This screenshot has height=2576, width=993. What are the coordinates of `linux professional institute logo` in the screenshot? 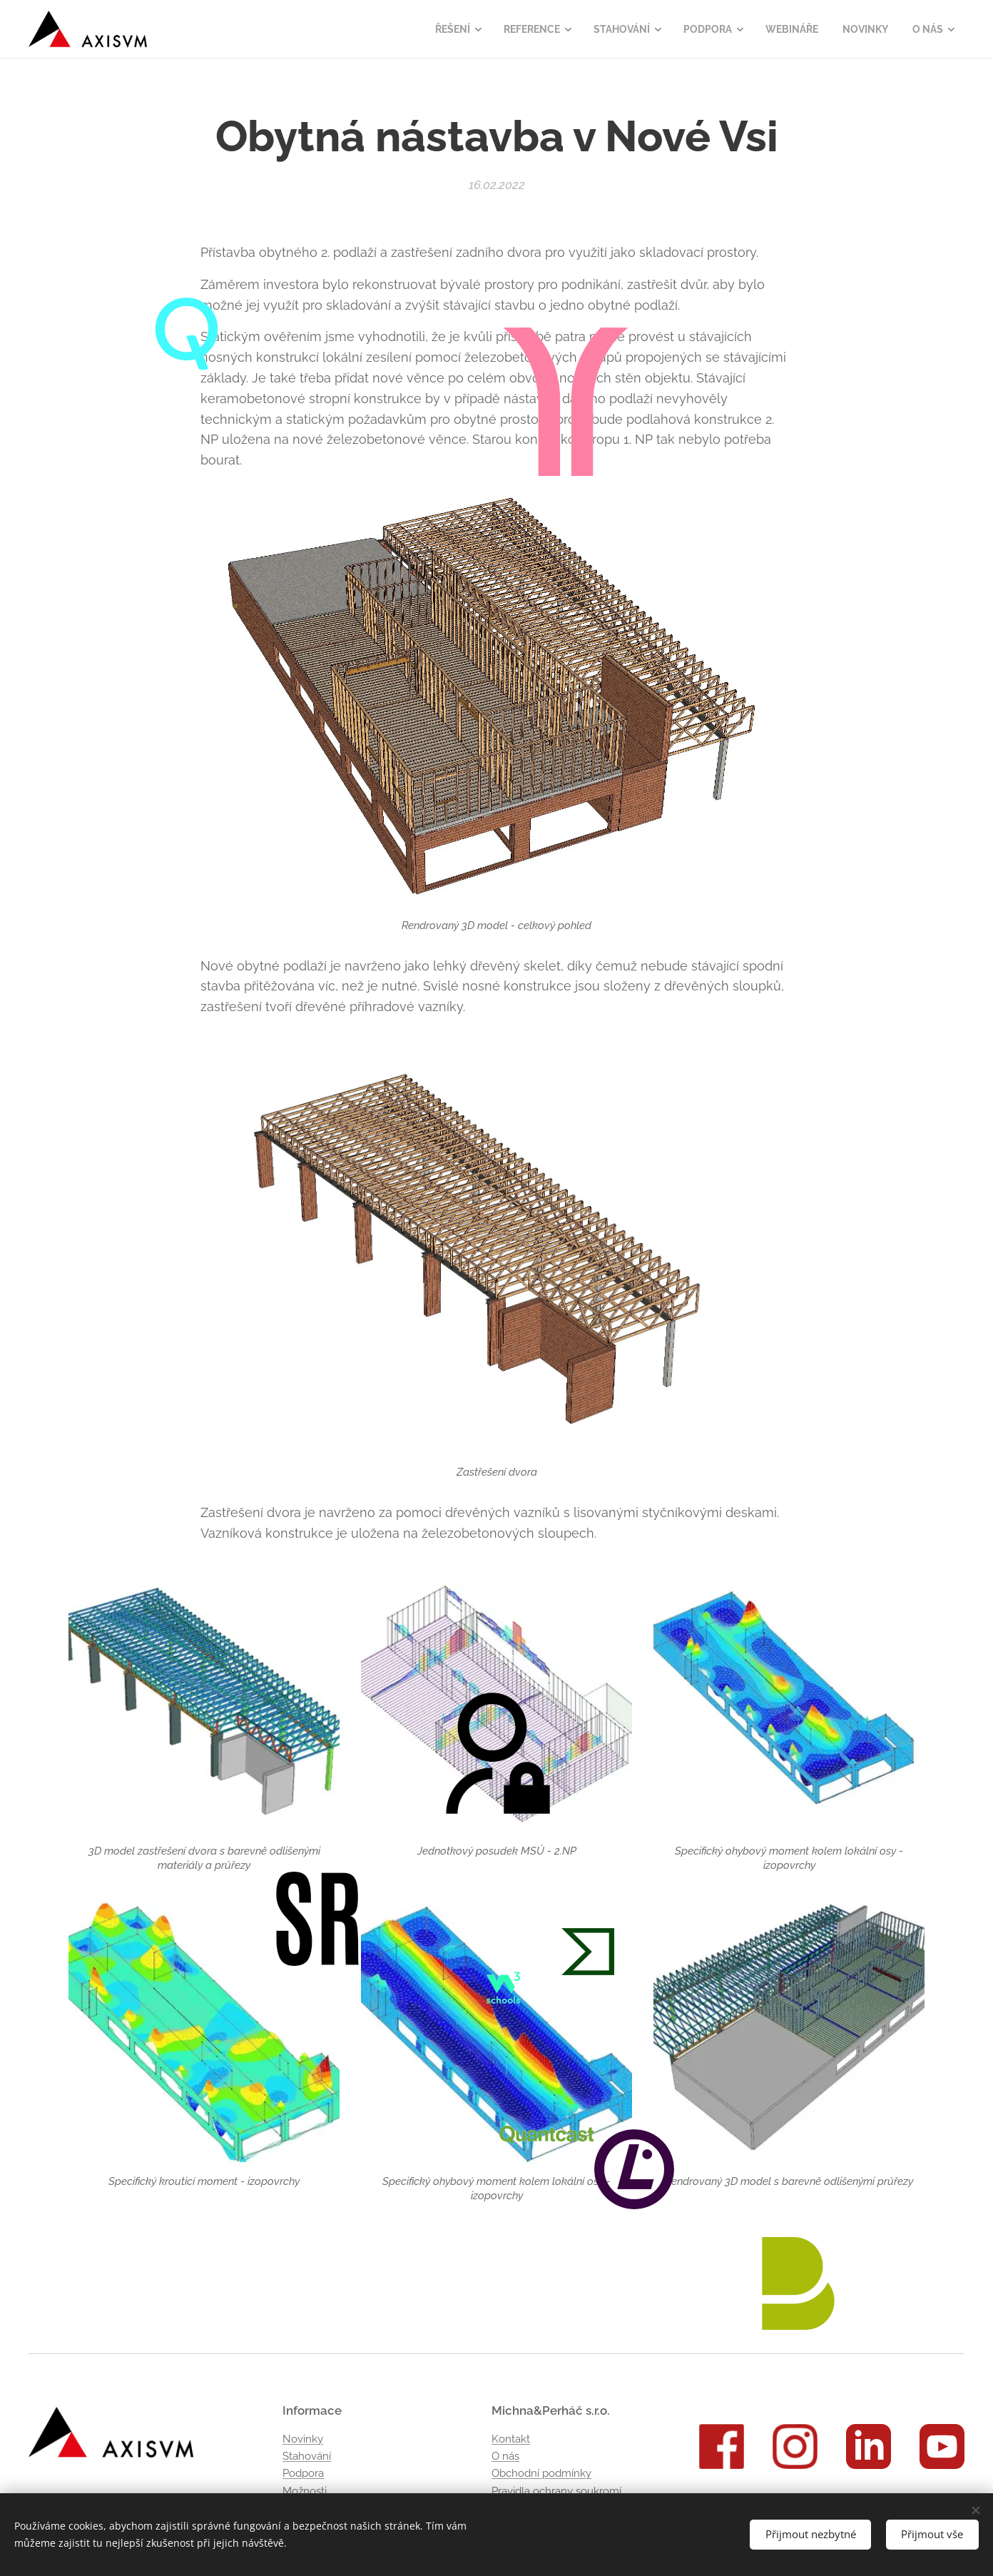 It's located at (634, 2169).